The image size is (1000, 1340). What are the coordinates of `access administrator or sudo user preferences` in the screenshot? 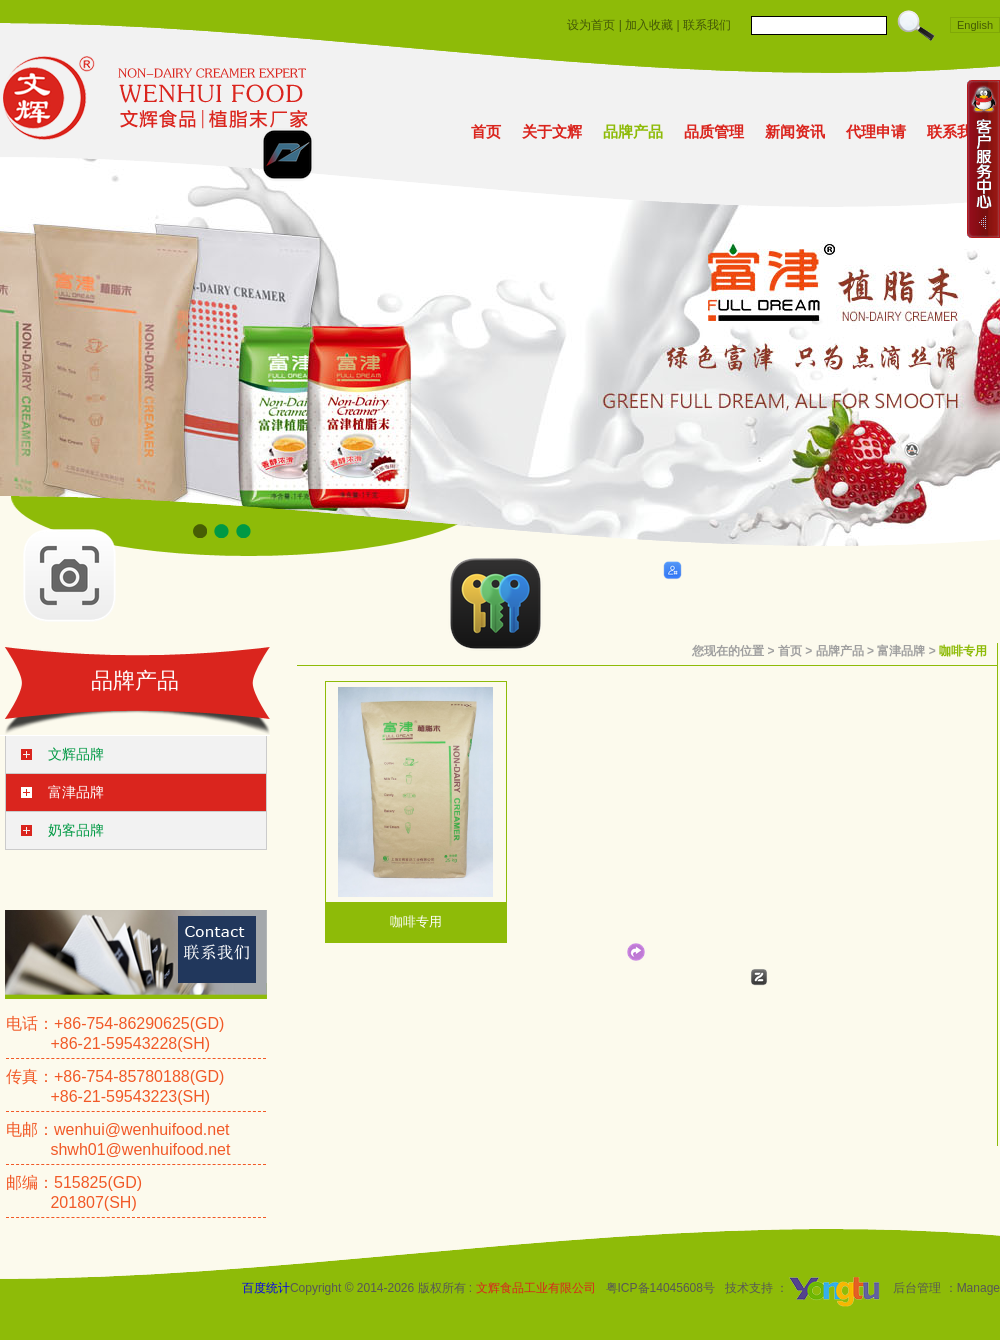 It's located at (672, 570).